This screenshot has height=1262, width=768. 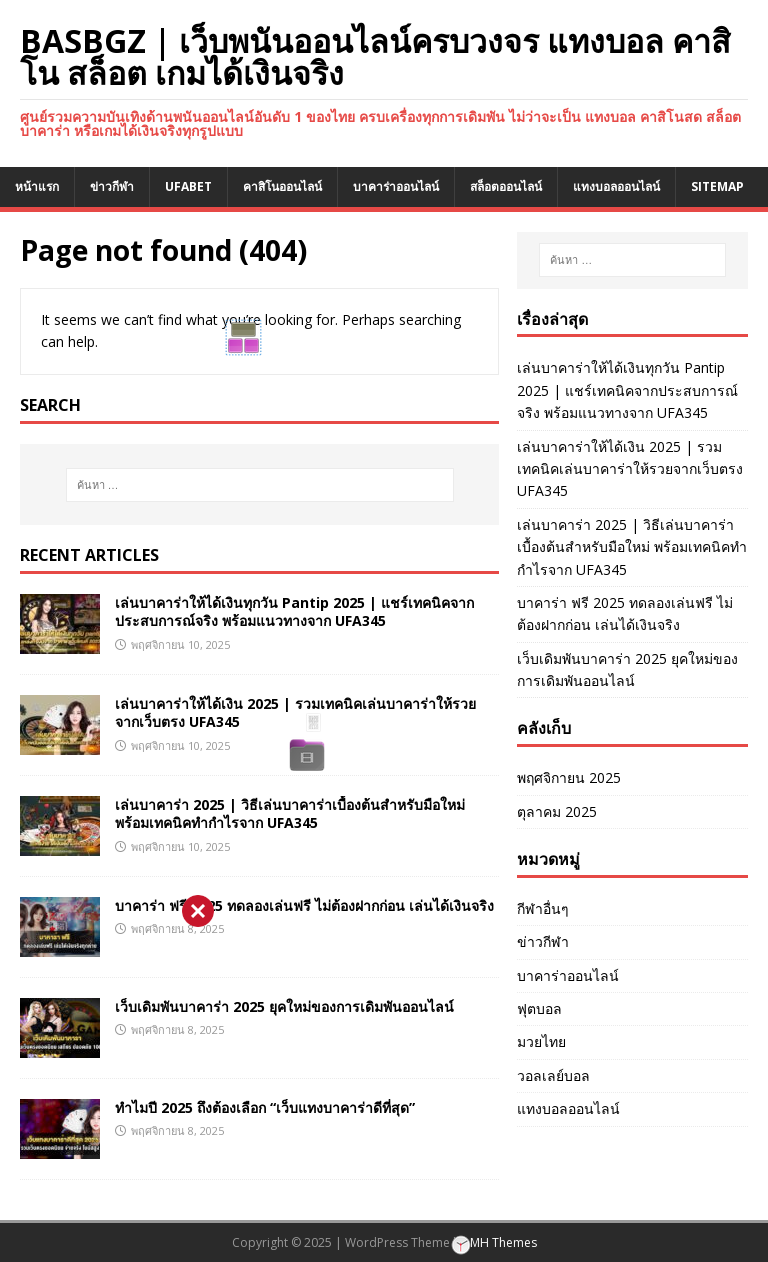 What do you see at coordinates (313, 722) in the screenshot?
I see `indicates a binary or raw data file` at bounding box center [313, 722].